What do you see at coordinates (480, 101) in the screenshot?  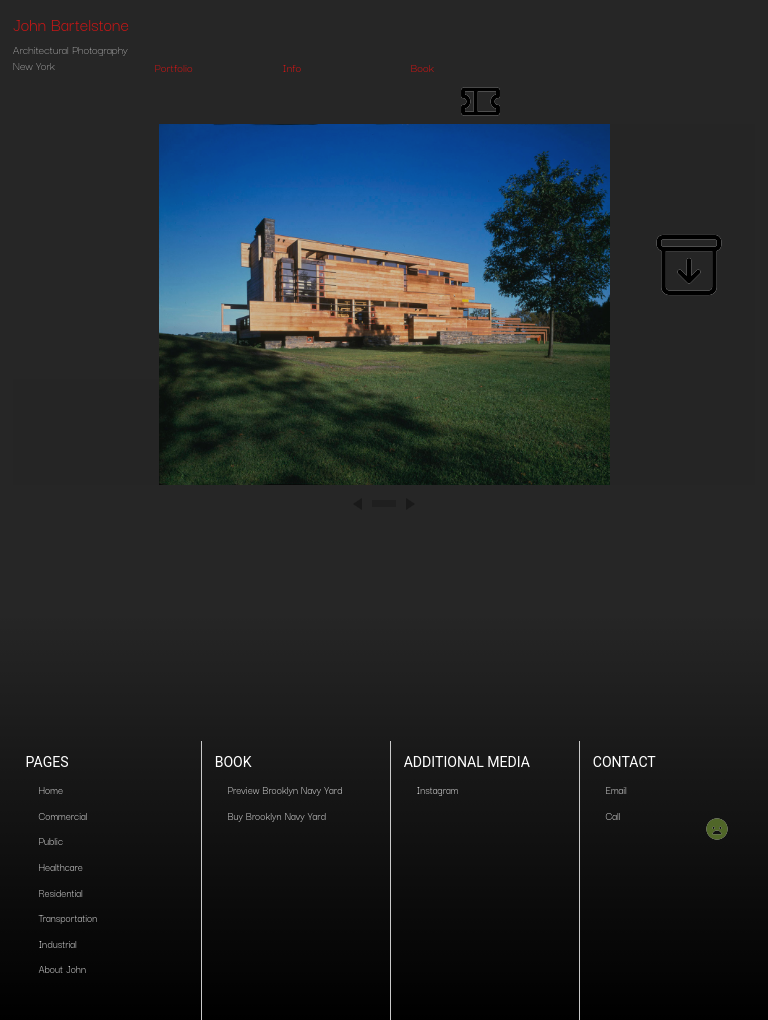 I see `view your tickets or passes` at bounding box center [480, 101].